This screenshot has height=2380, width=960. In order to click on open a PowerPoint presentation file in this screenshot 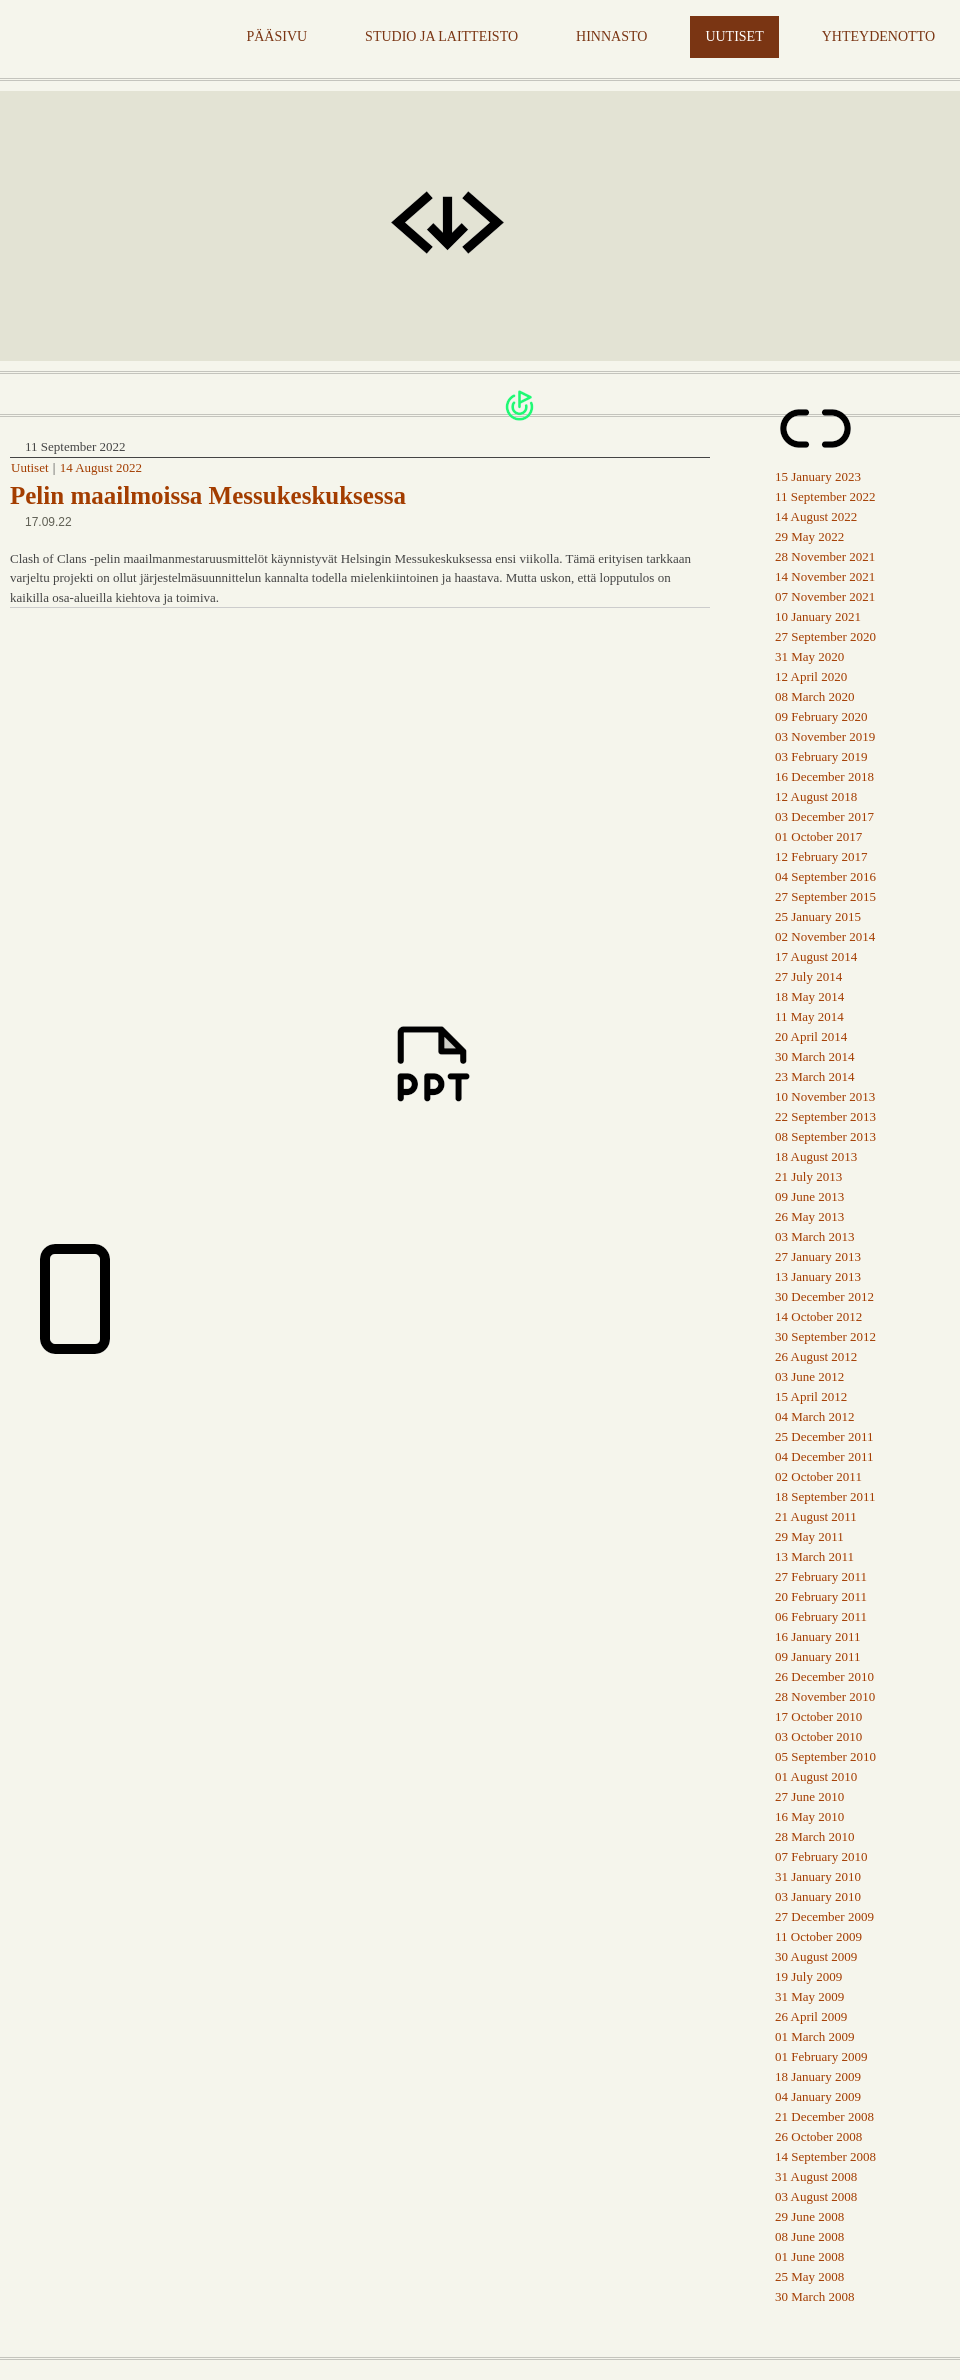, I will do `click(432, 1067)`.